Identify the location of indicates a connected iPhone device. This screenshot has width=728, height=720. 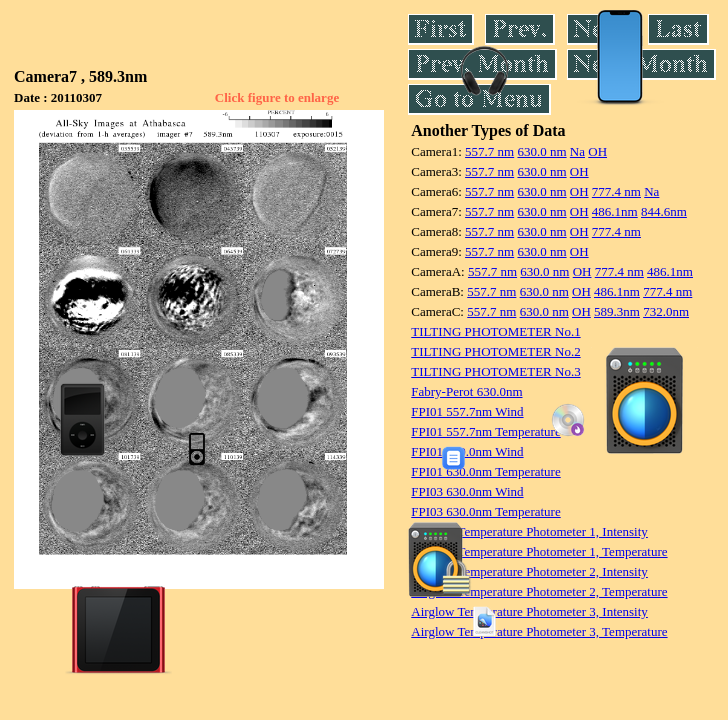
(620, 58).